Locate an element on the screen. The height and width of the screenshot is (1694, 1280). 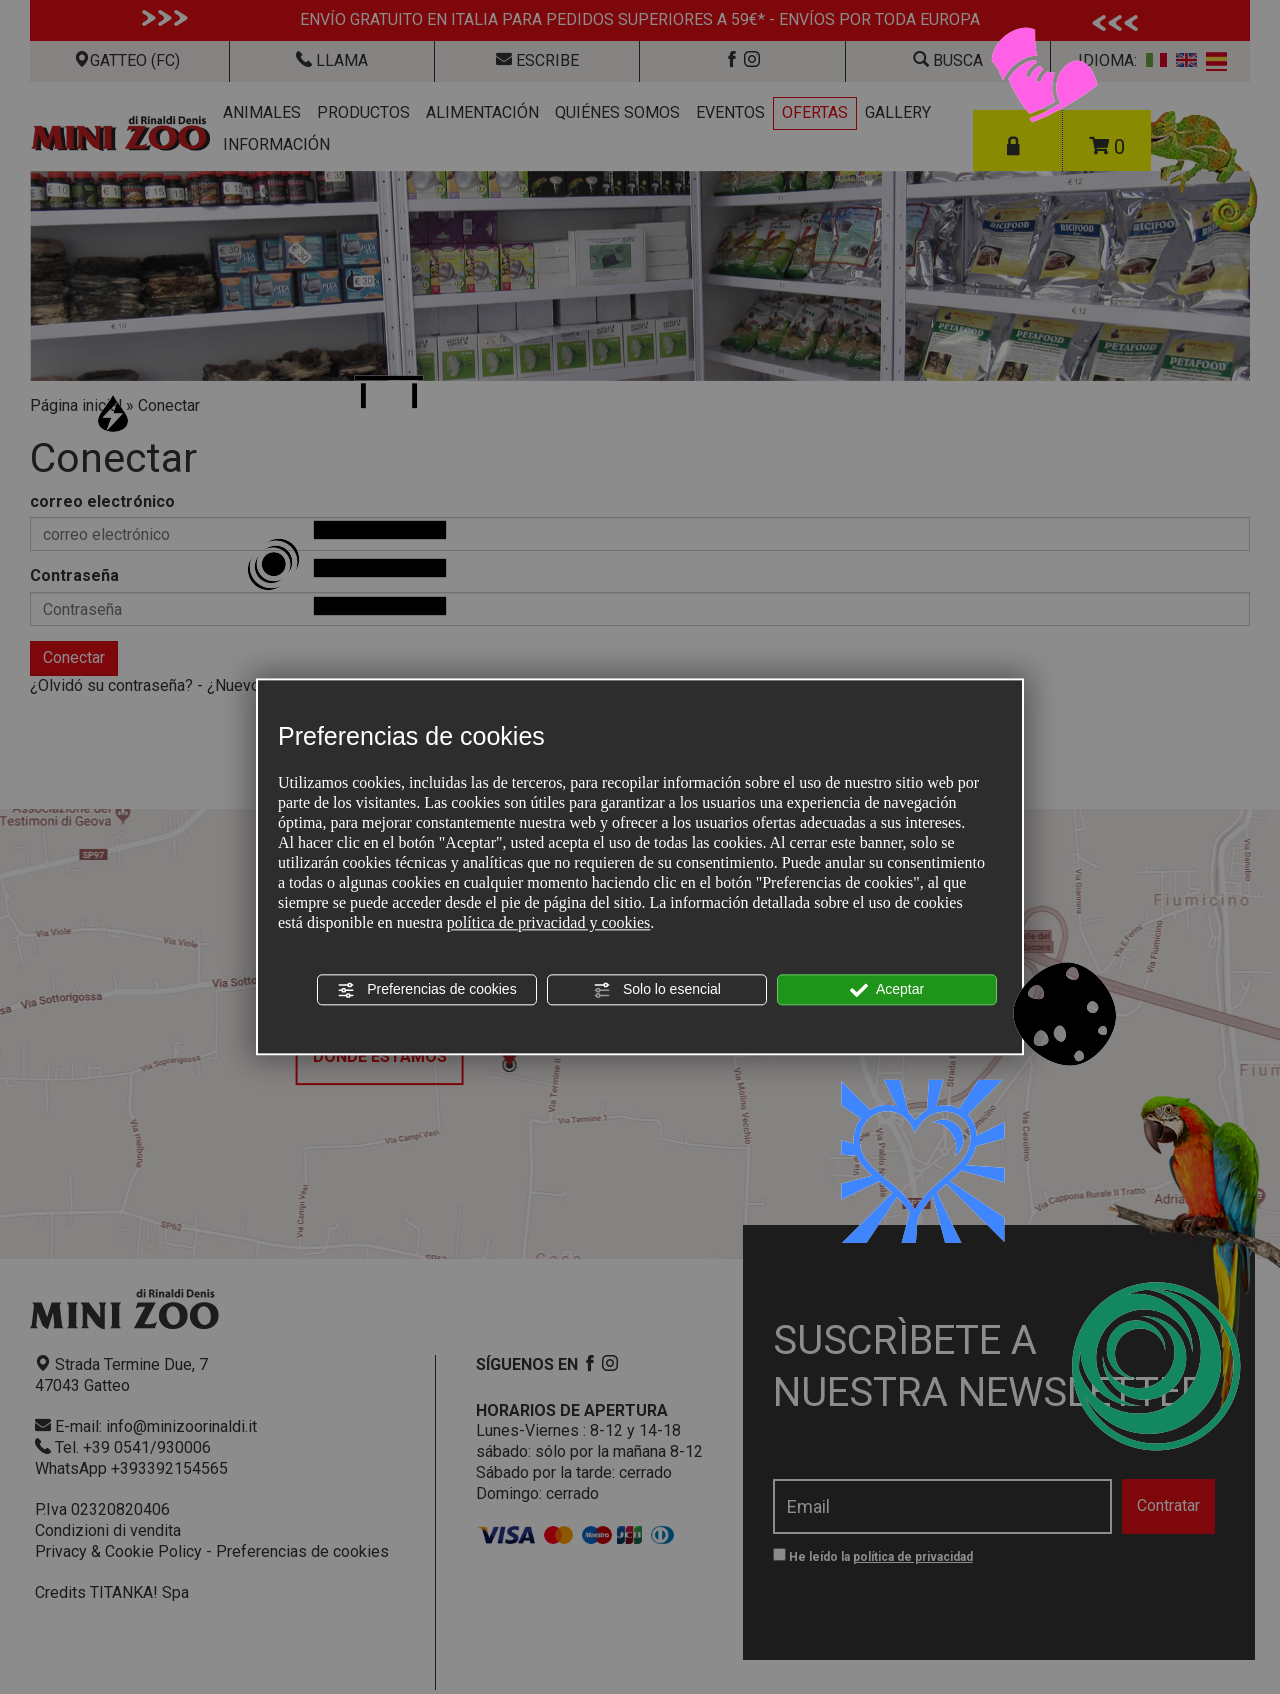
accept or manage cookie preferences is located at coordinates (1065, 1014).